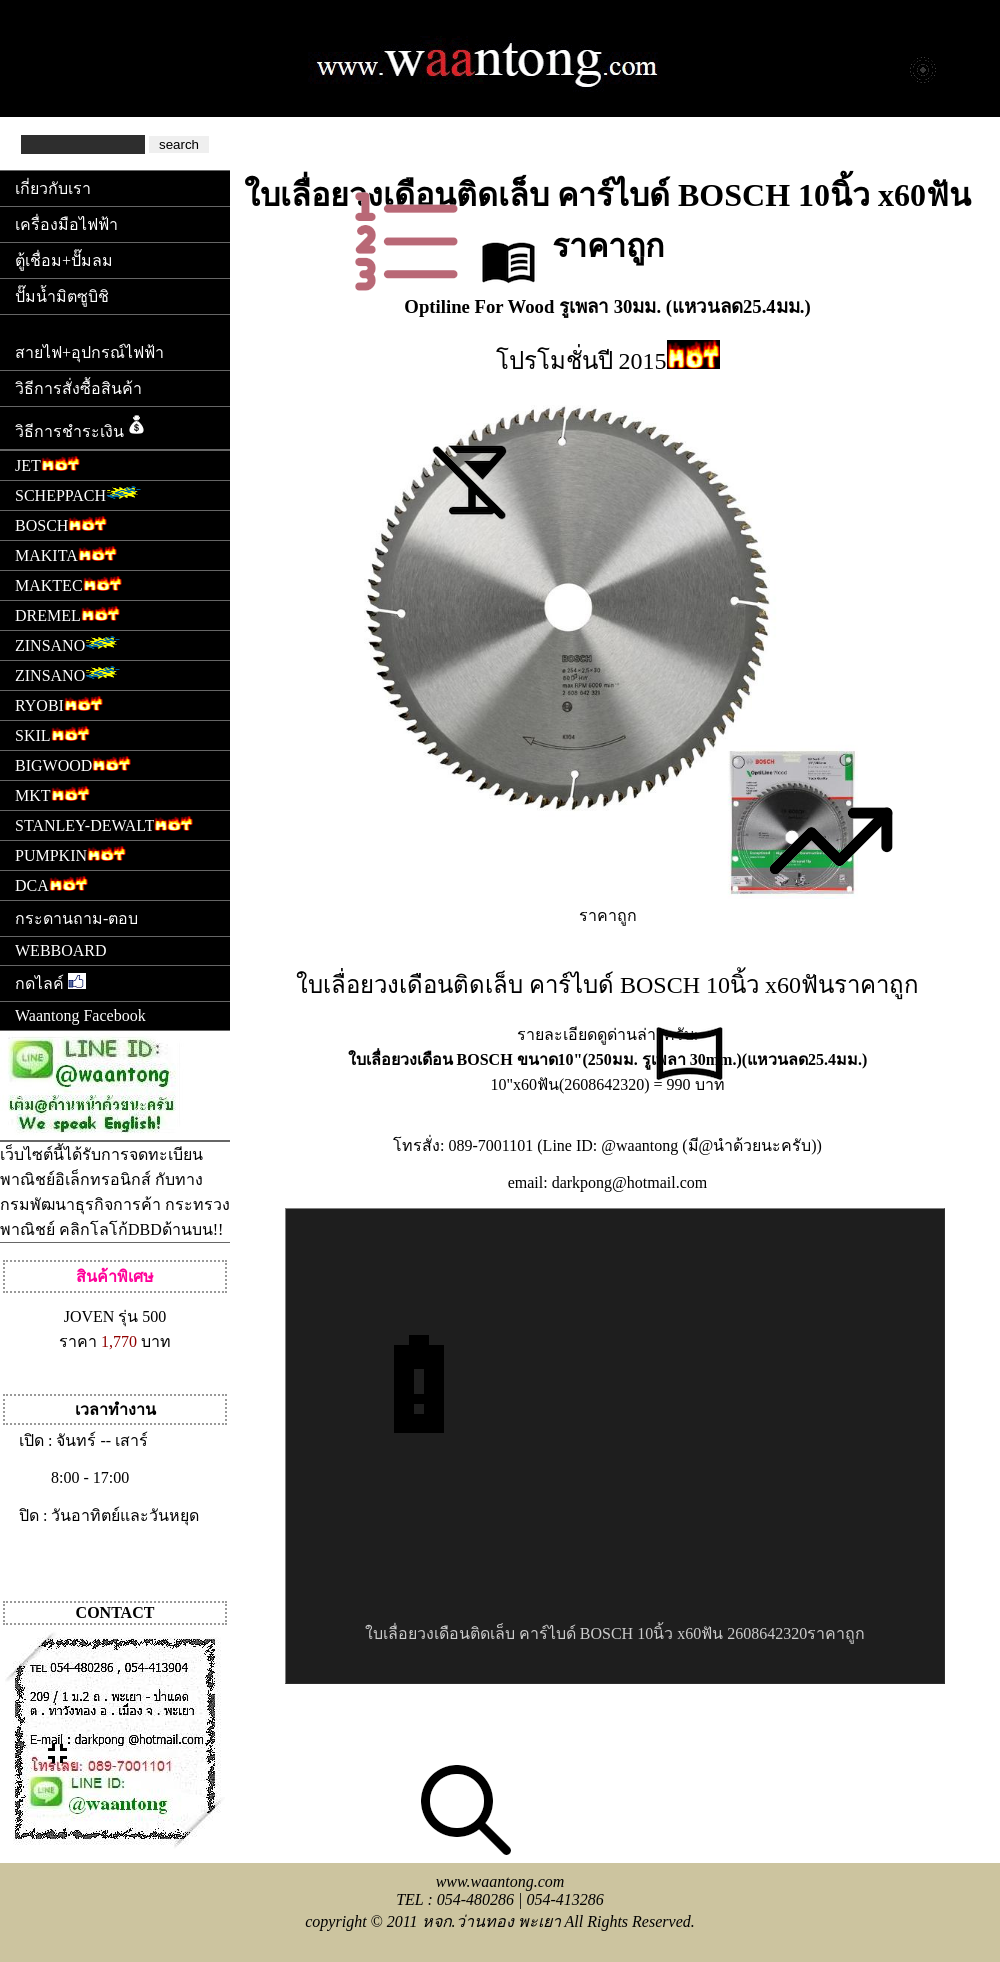 This screenshot has height=1962, width=1000. I want to click on open menu or documentation, so click(508, 260).